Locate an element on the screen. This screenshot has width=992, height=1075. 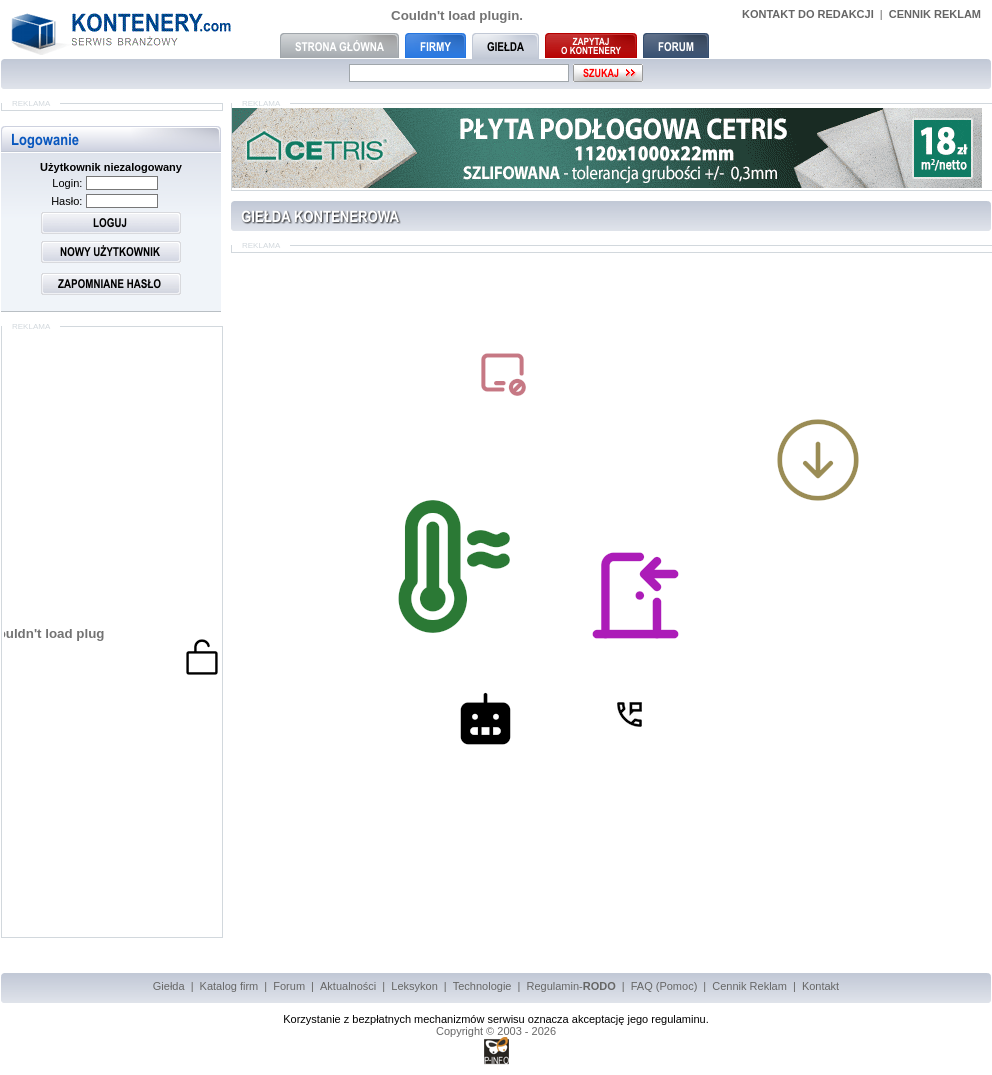
unlock or access secured content is located at coordinates (202, 659).